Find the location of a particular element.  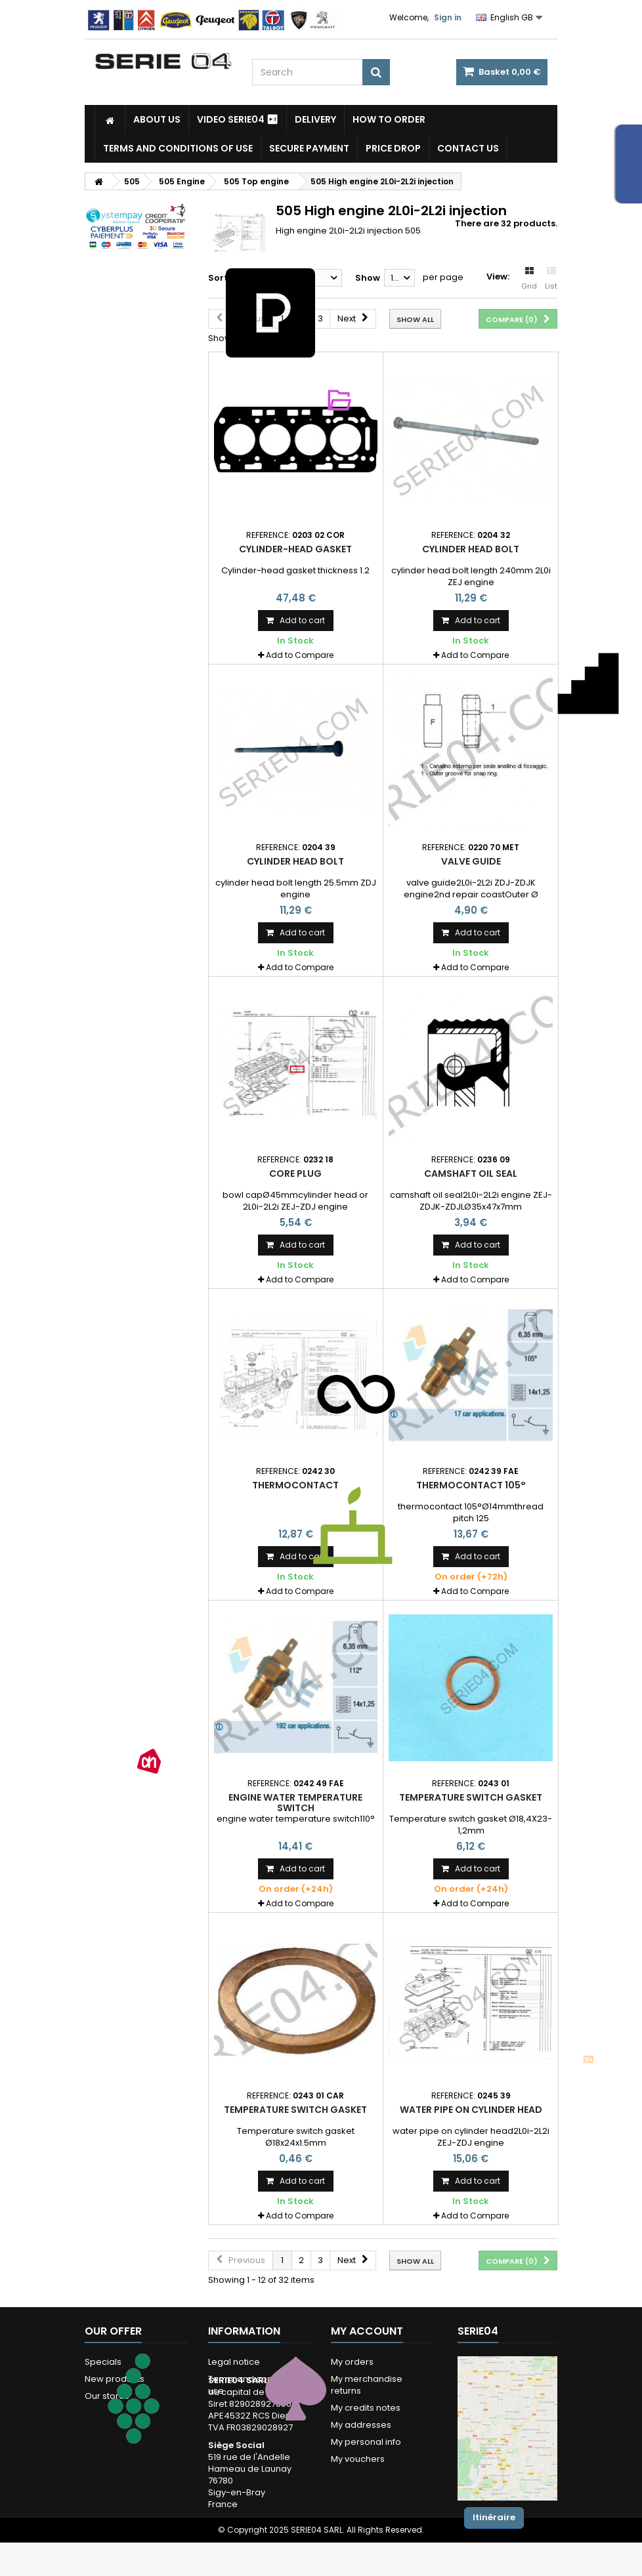

open the Pexels app or website is located at coordinates (270, 313).